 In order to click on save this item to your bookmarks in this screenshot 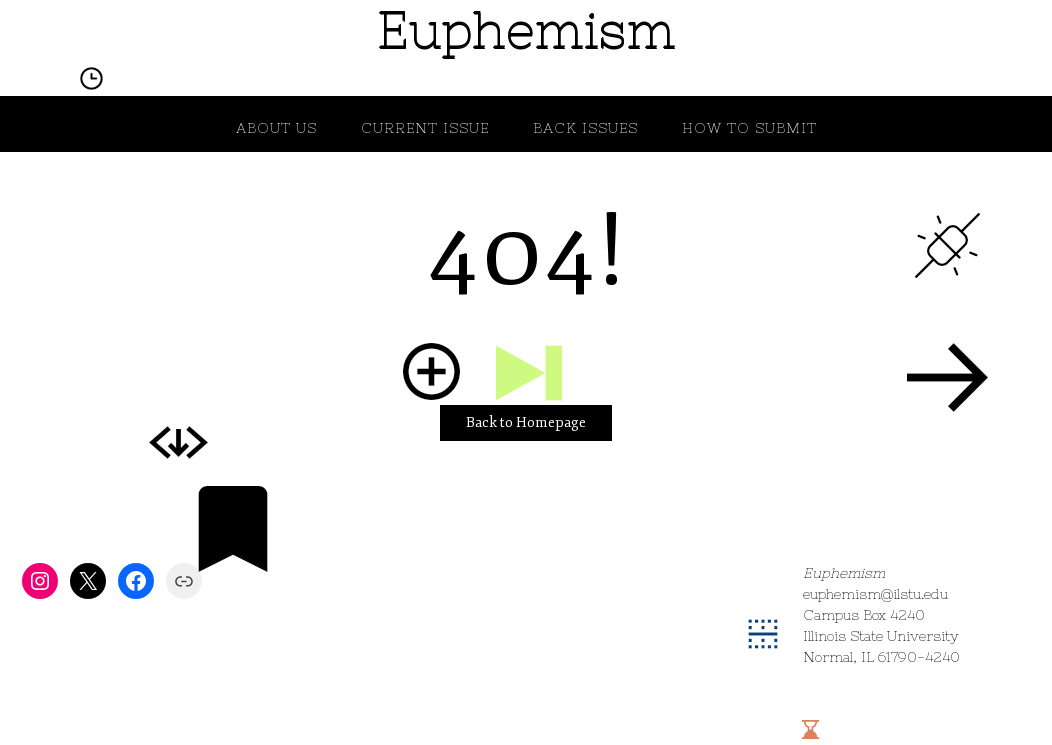, I will do `click(233, 529)`.